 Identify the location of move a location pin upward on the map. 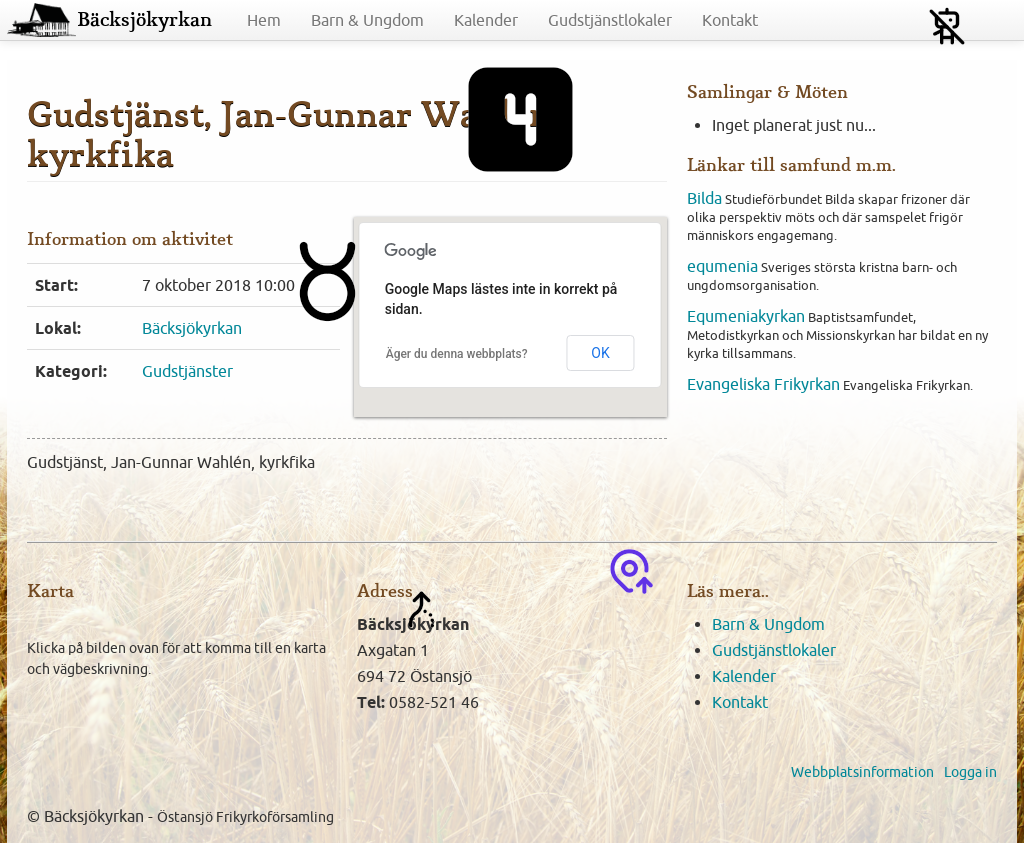
(629, 570).